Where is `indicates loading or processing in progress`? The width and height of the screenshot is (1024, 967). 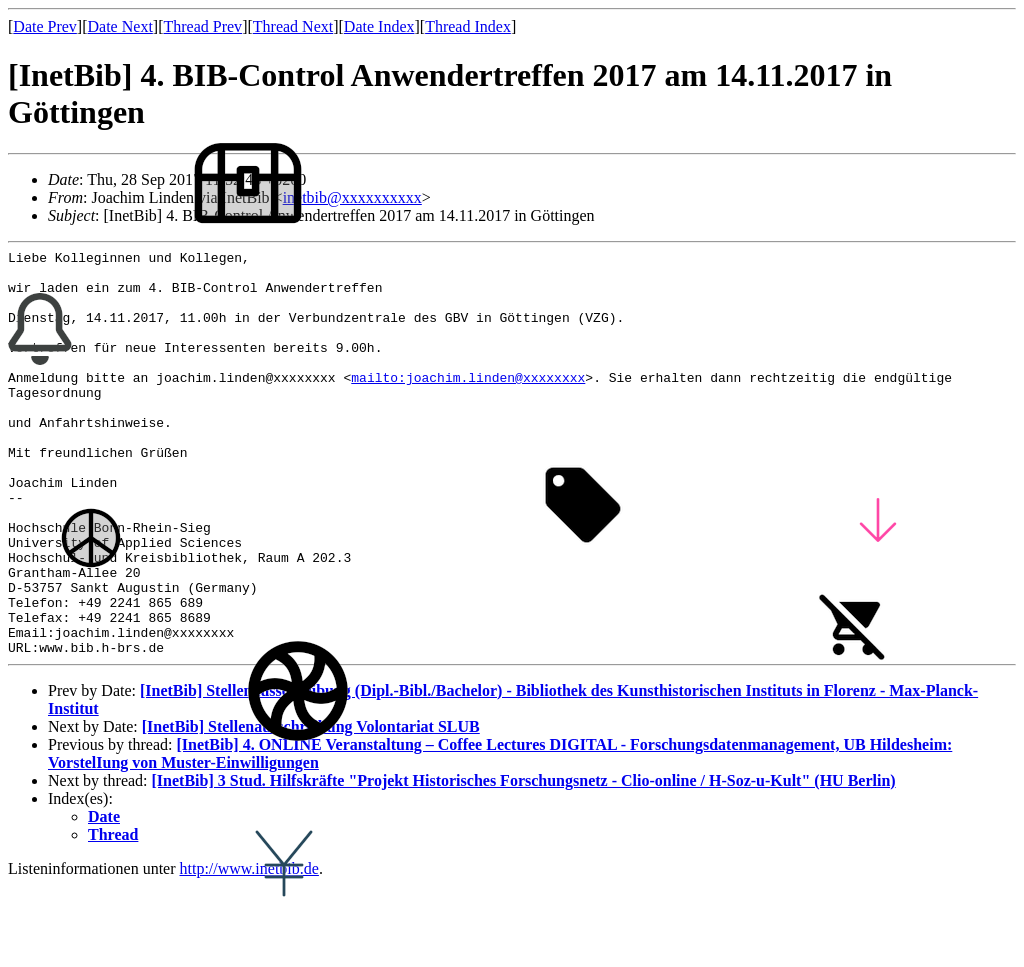 indicates loading or processing in progress is located at coordinates (298, 691).